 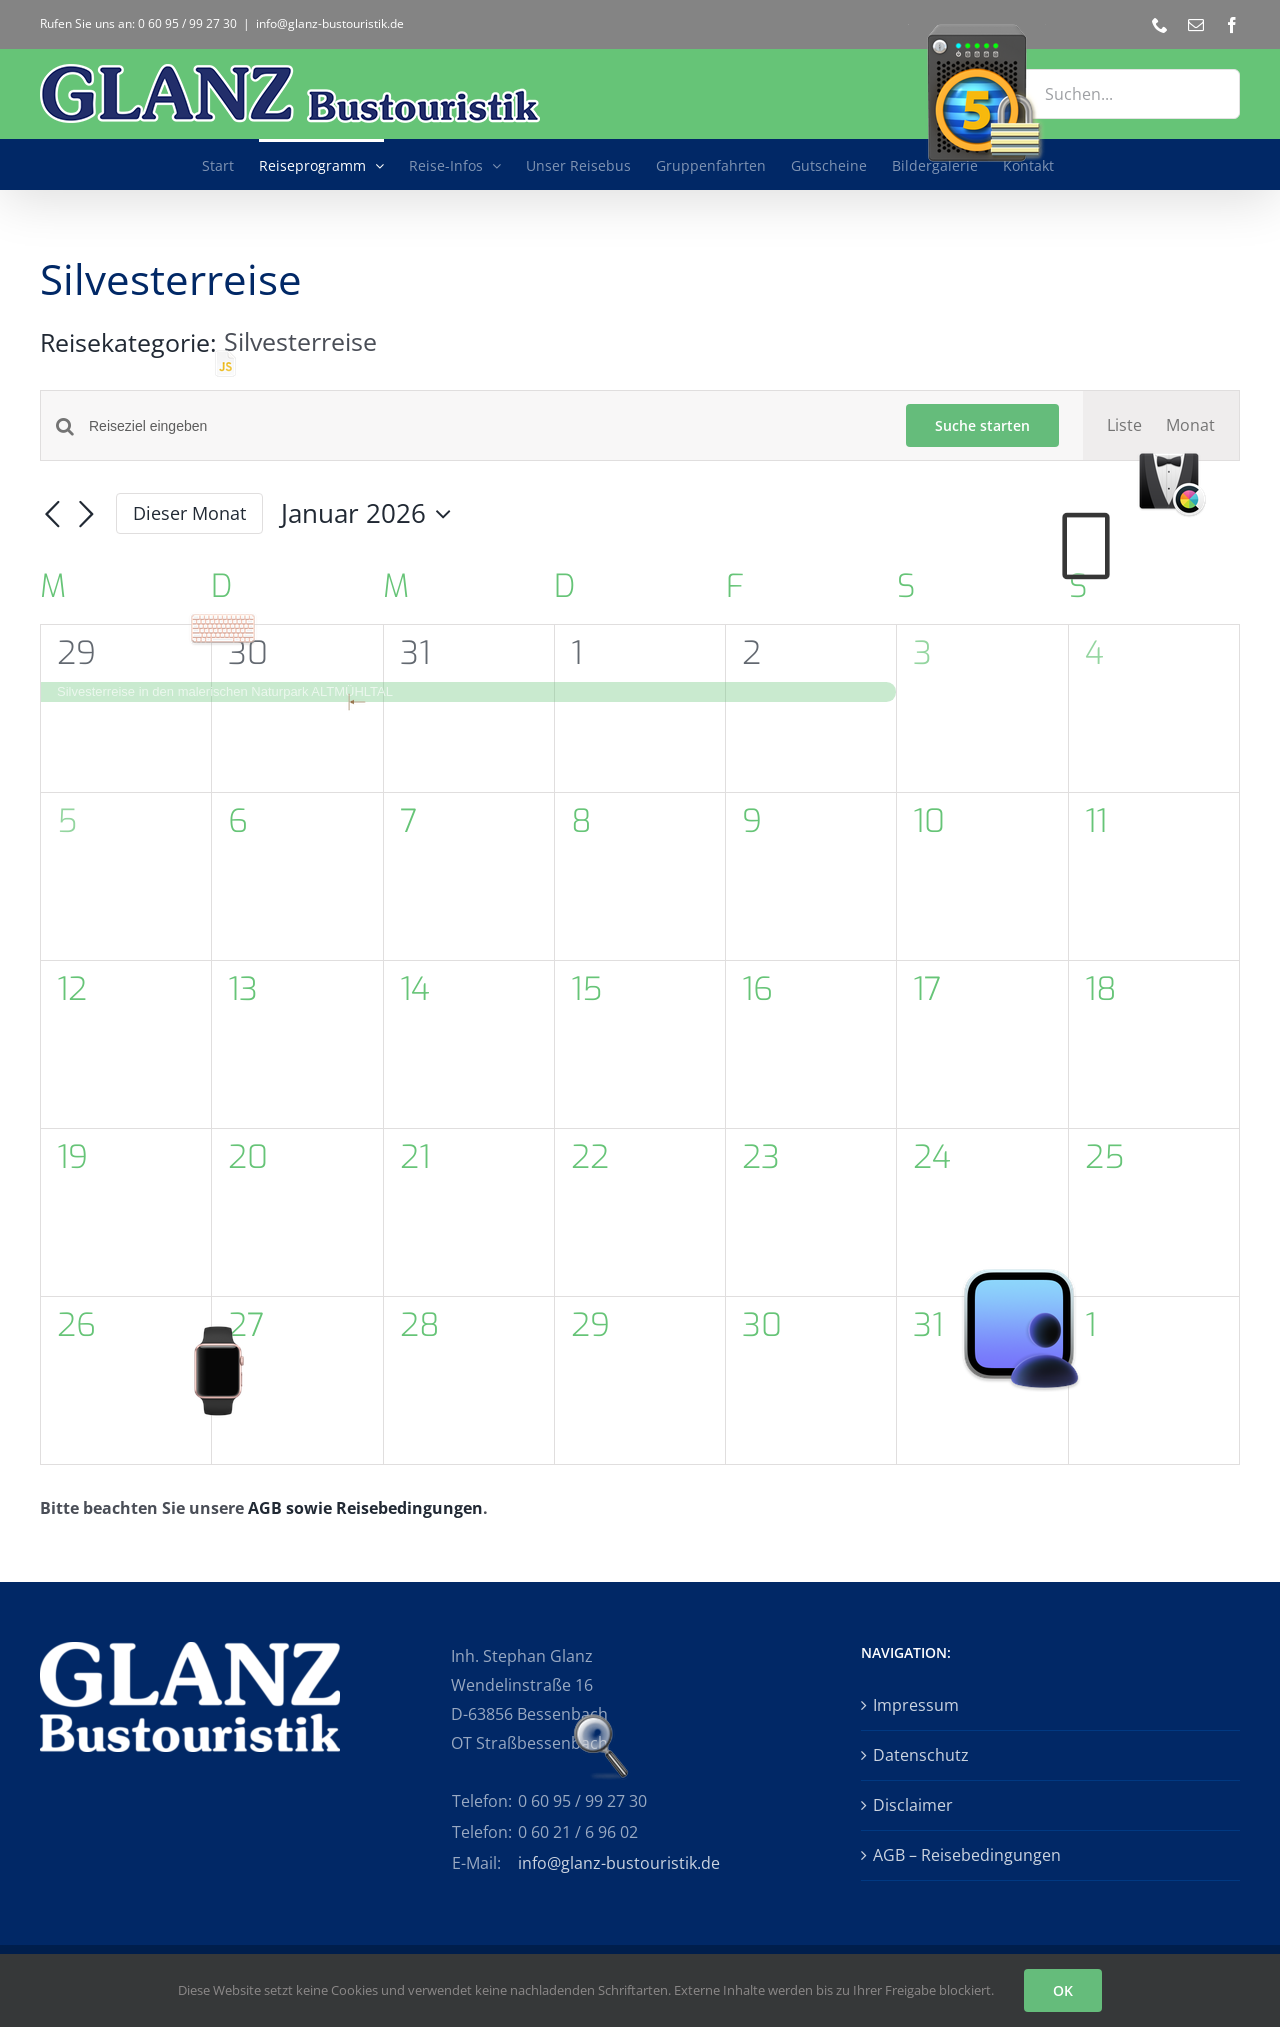 What do you see at coordinates (223, 629) in the screenshot?
I see `bluetooth keyboard connected` at bounding box center [223, 629].